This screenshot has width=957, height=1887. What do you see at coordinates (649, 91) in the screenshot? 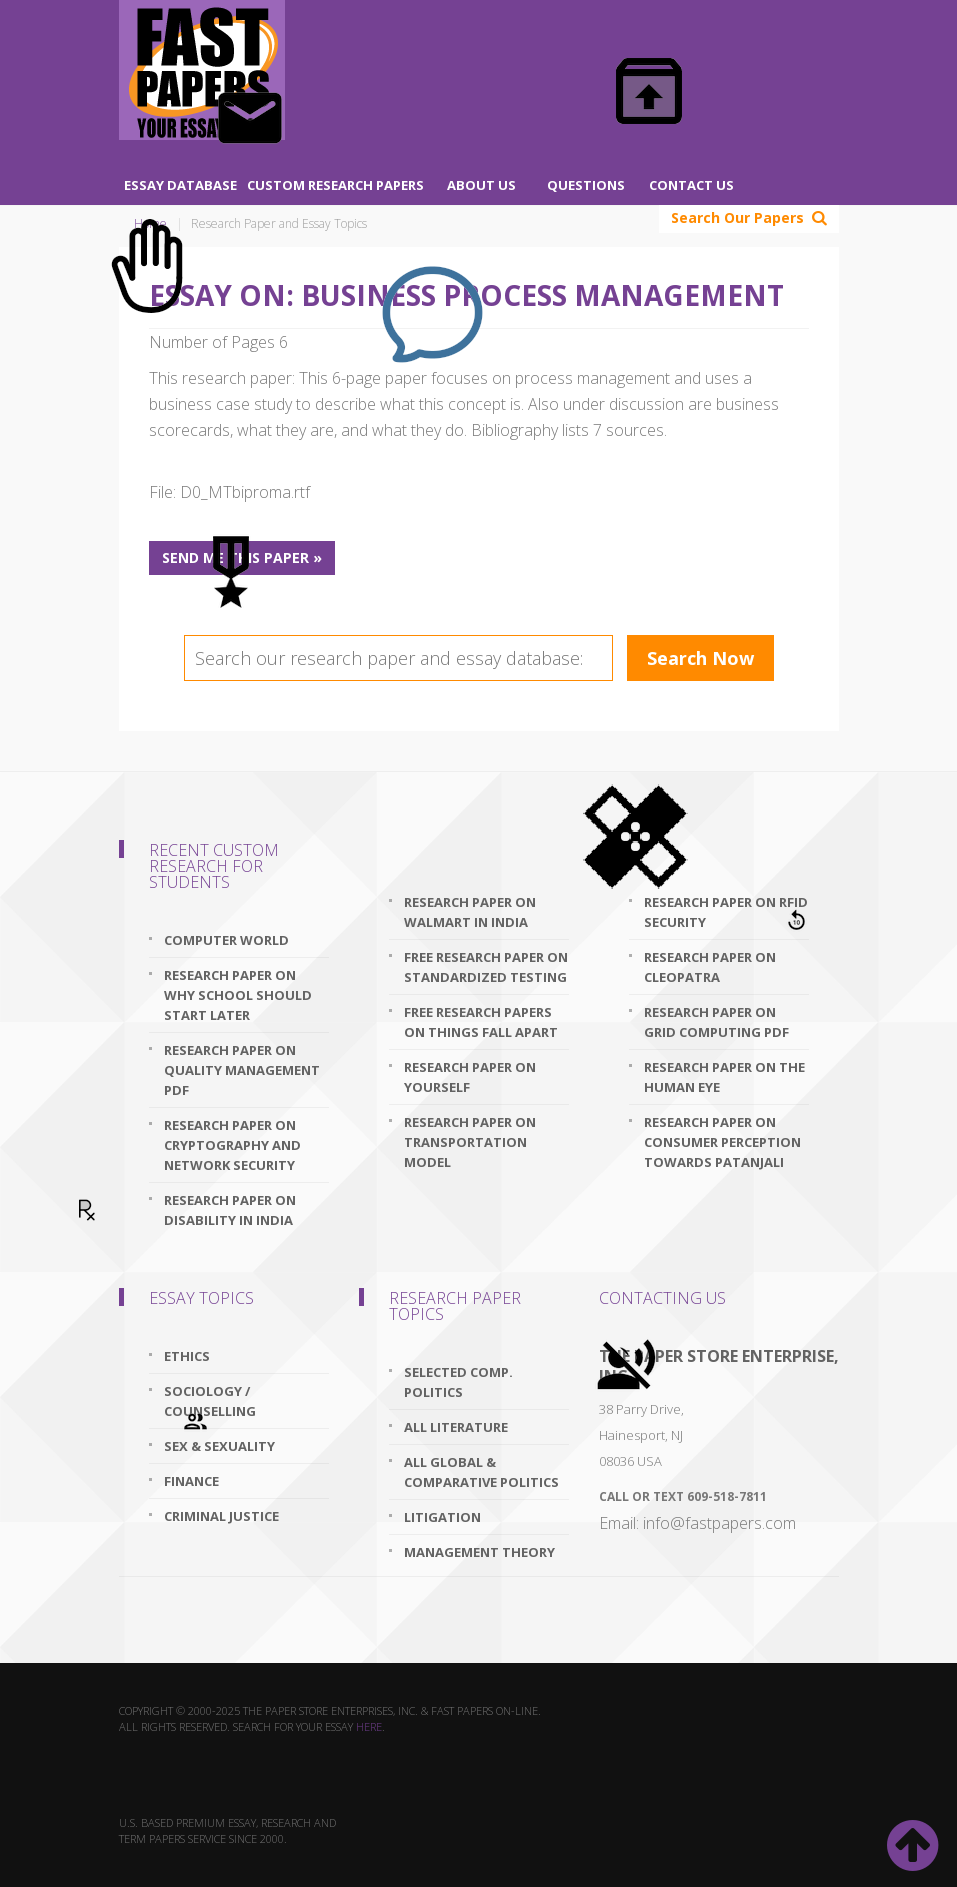
I see `restore item from archive` at bounding box center [649, 91].